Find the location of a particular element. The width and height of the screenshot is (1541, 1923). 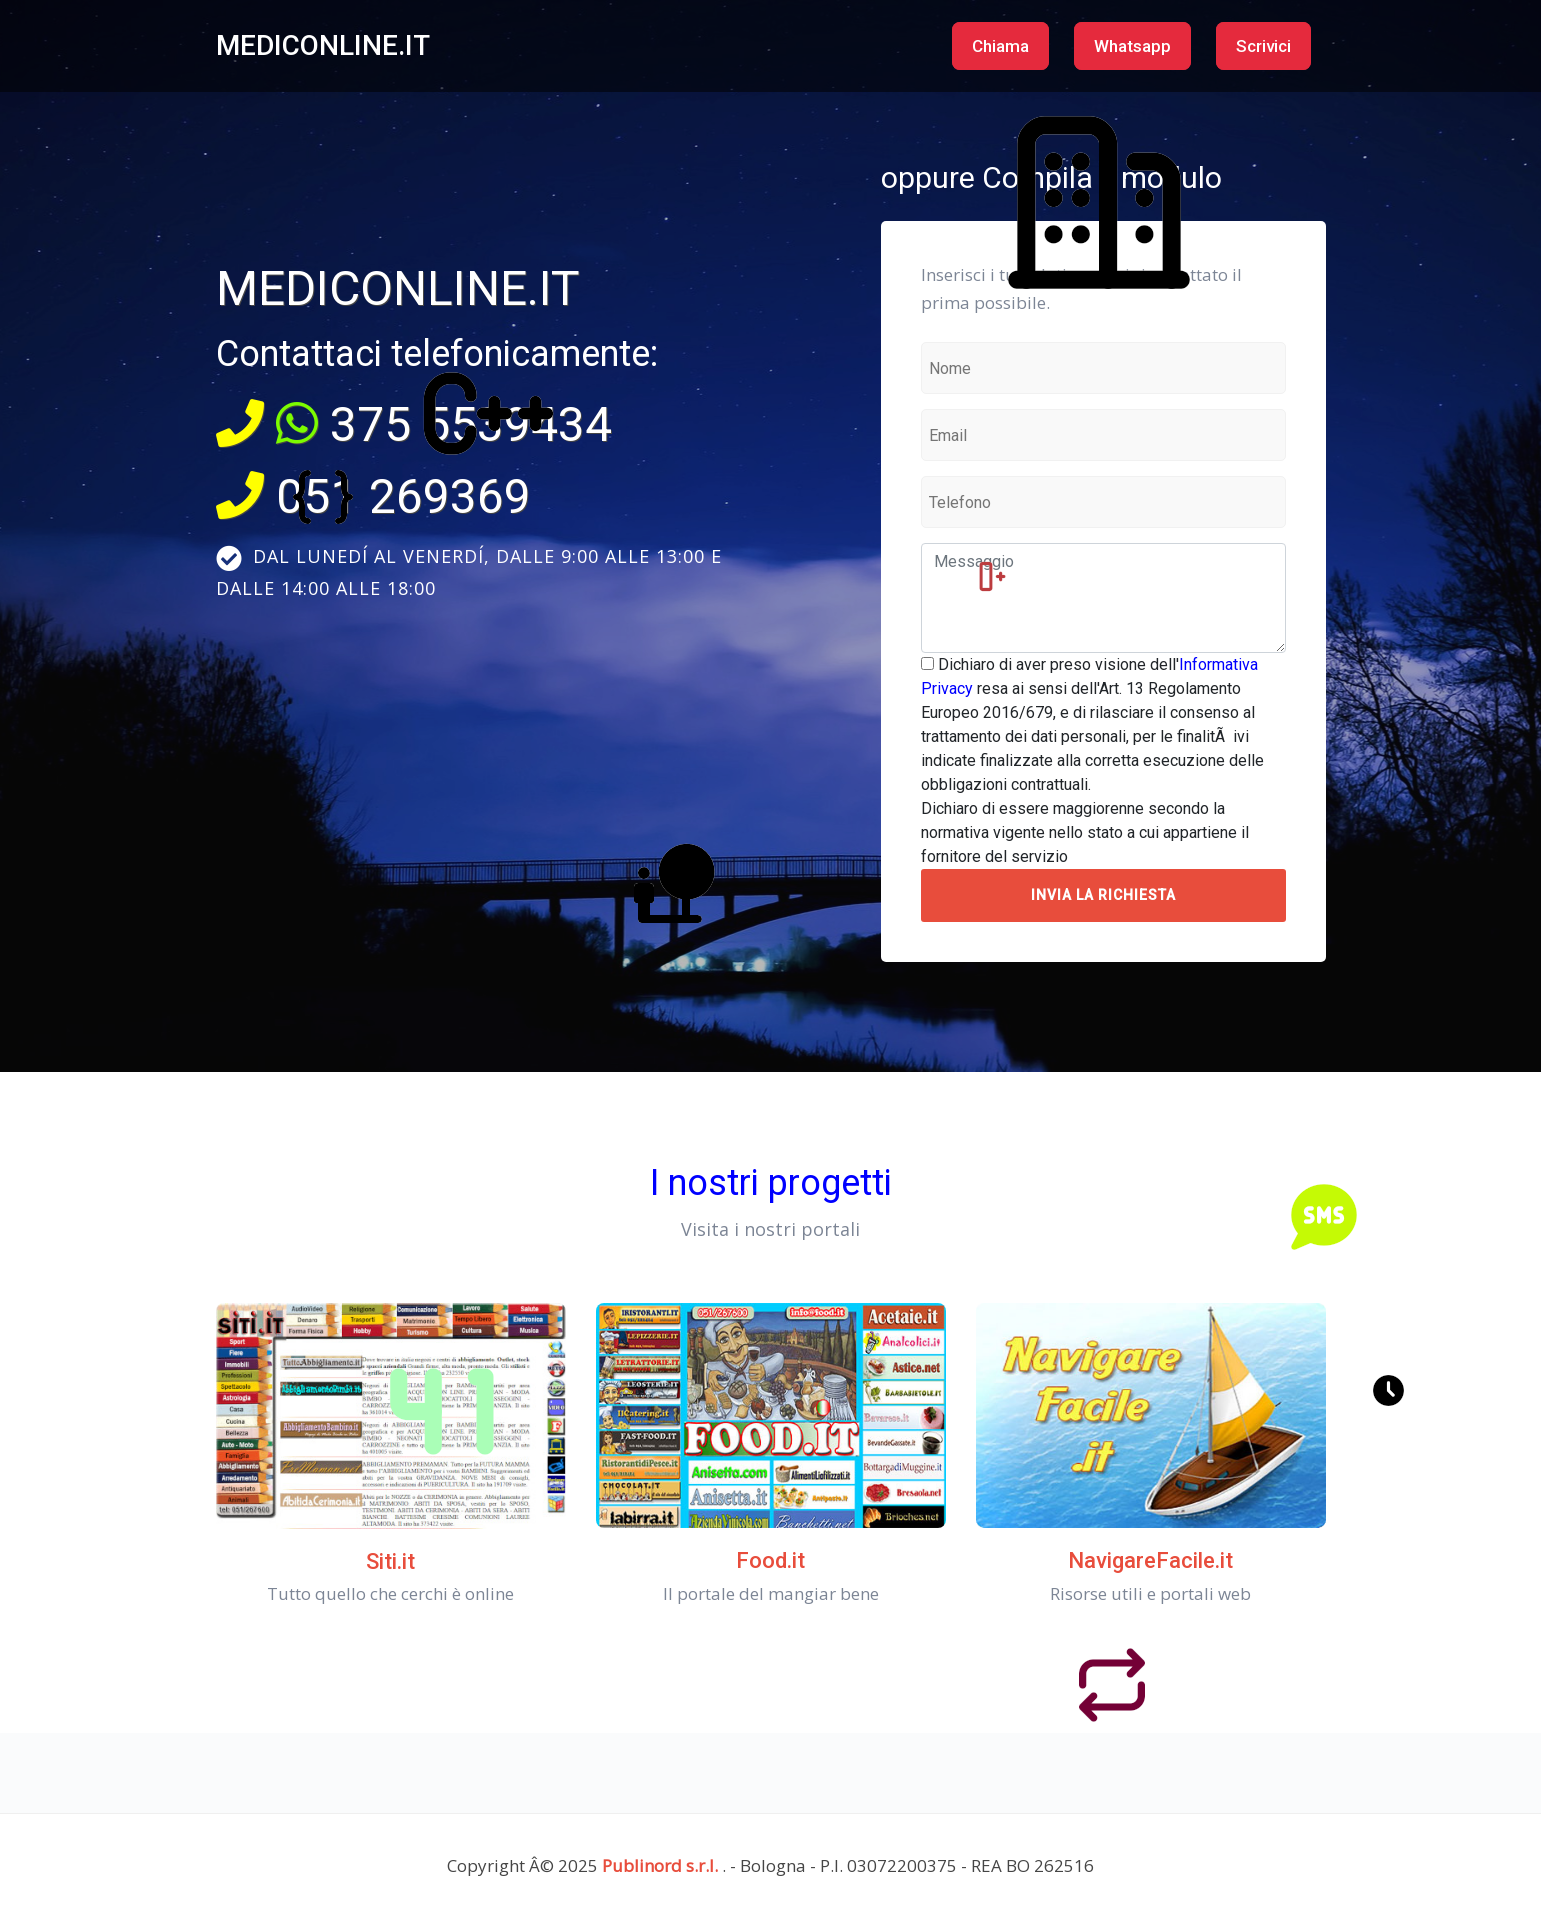

view time or clock settings is located at coordinates (1388, 1390).